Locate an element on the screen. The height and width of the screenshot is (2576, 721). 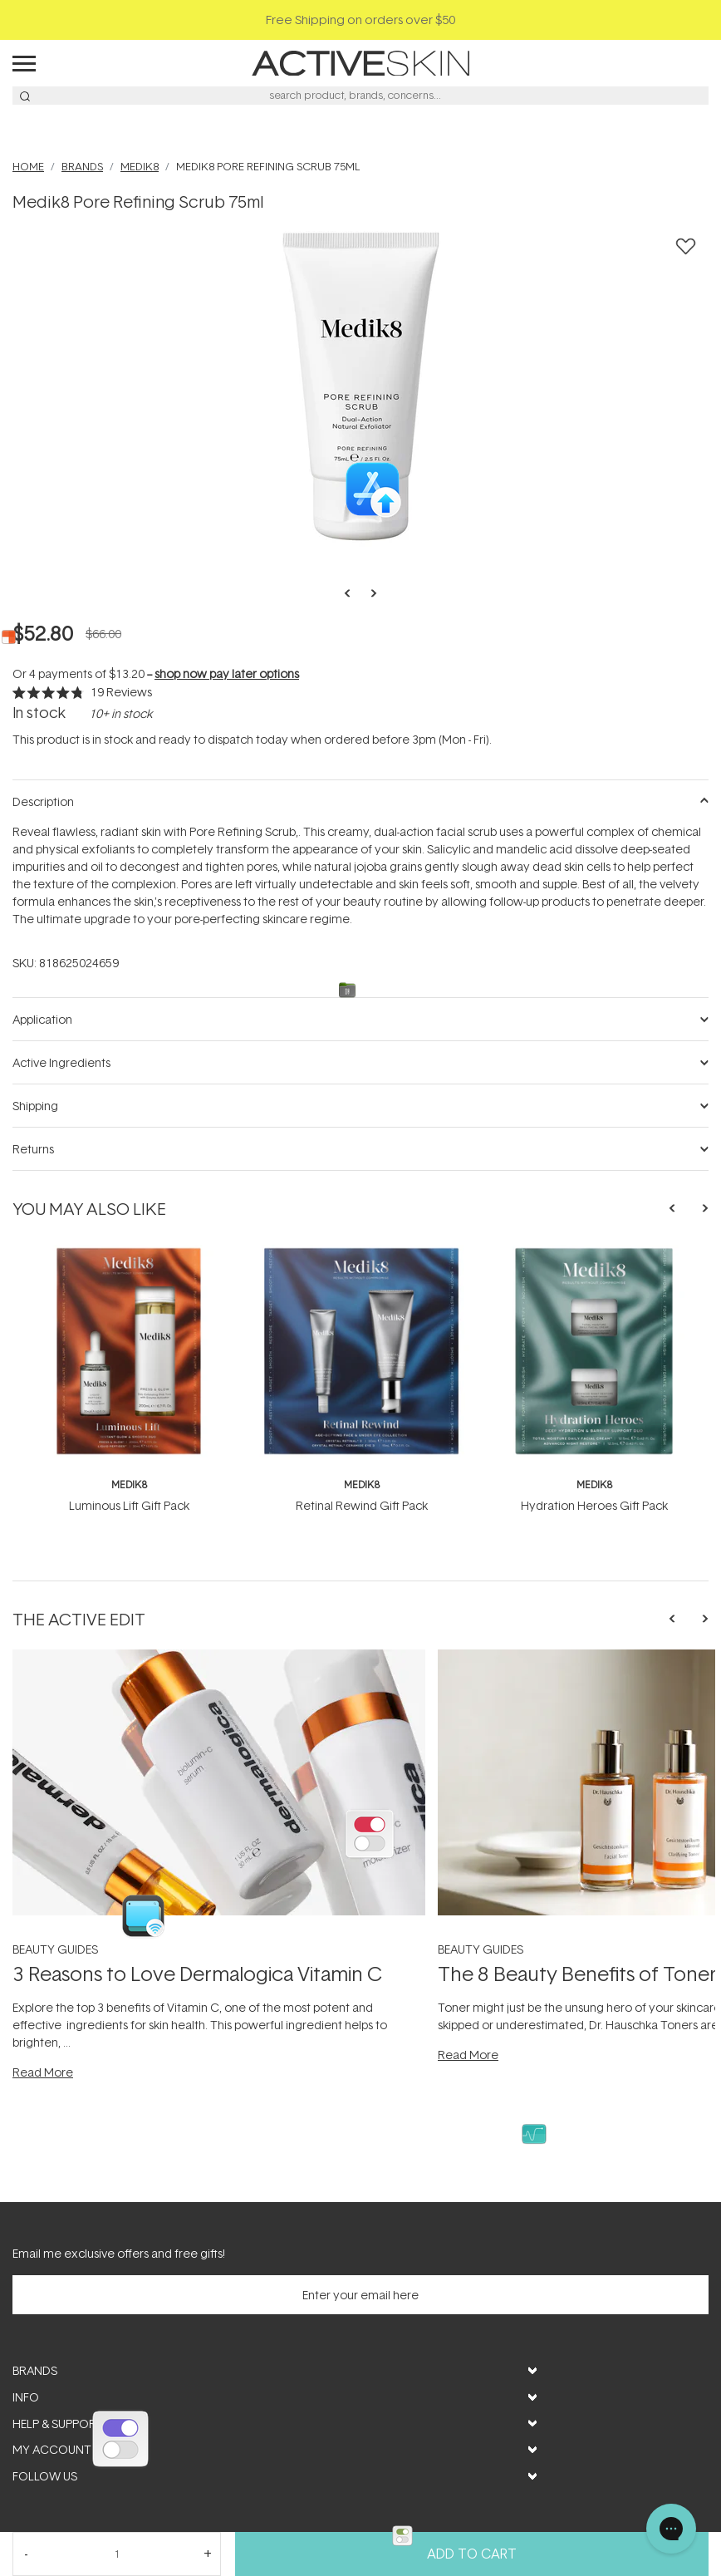
check for and install system software updates is located at coordinates (372, 489).